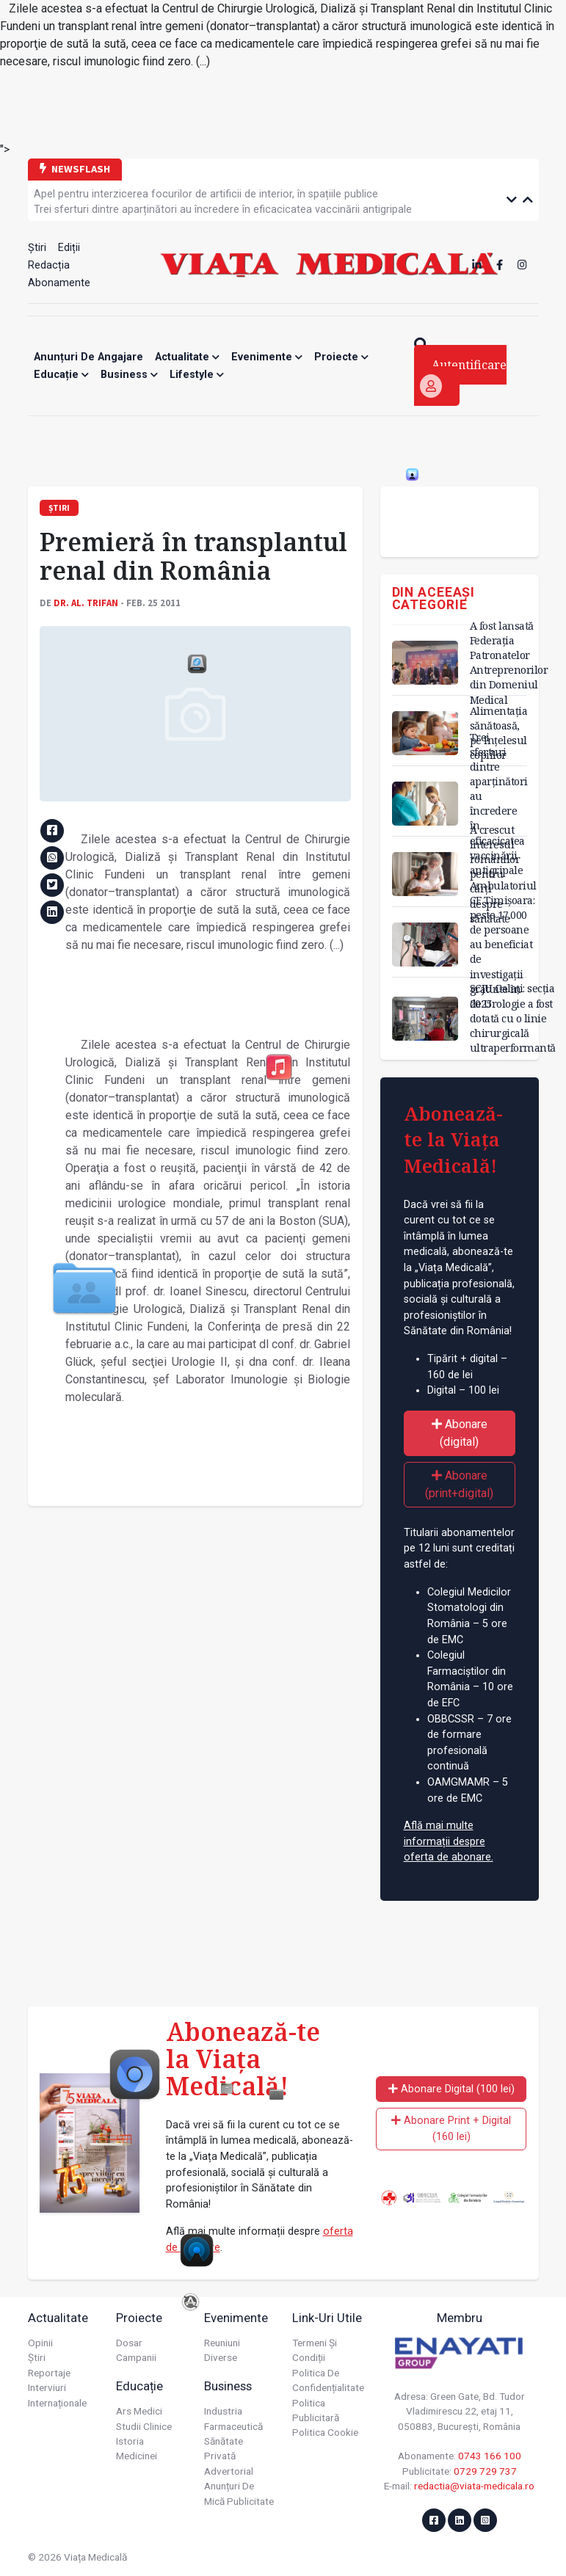 The width and height of the screenshot is (566, 2576). Describe the element at coordinates (190, 2302) in the screenshot. I see `open the software updater application` at that location.